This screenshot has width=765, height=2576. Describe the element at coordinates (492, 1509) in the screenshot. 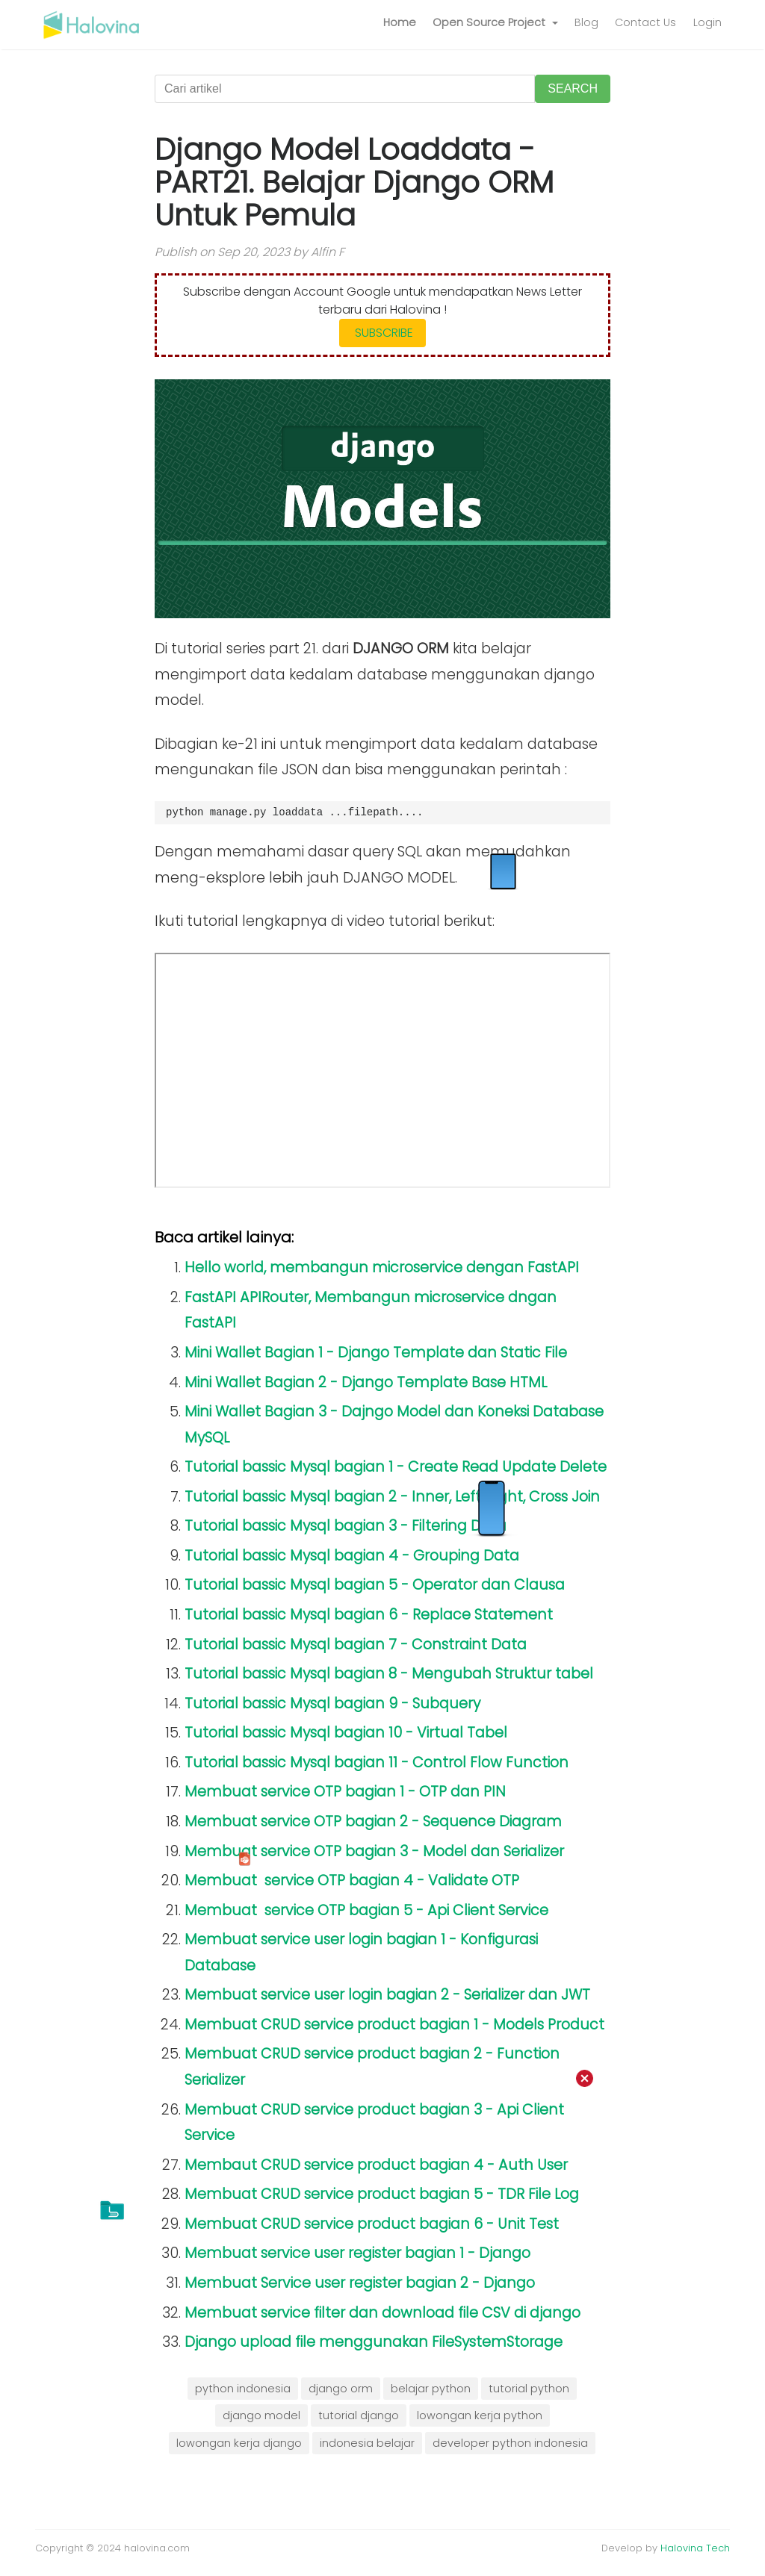

I see `iPhone device connected to this mac` at that location.